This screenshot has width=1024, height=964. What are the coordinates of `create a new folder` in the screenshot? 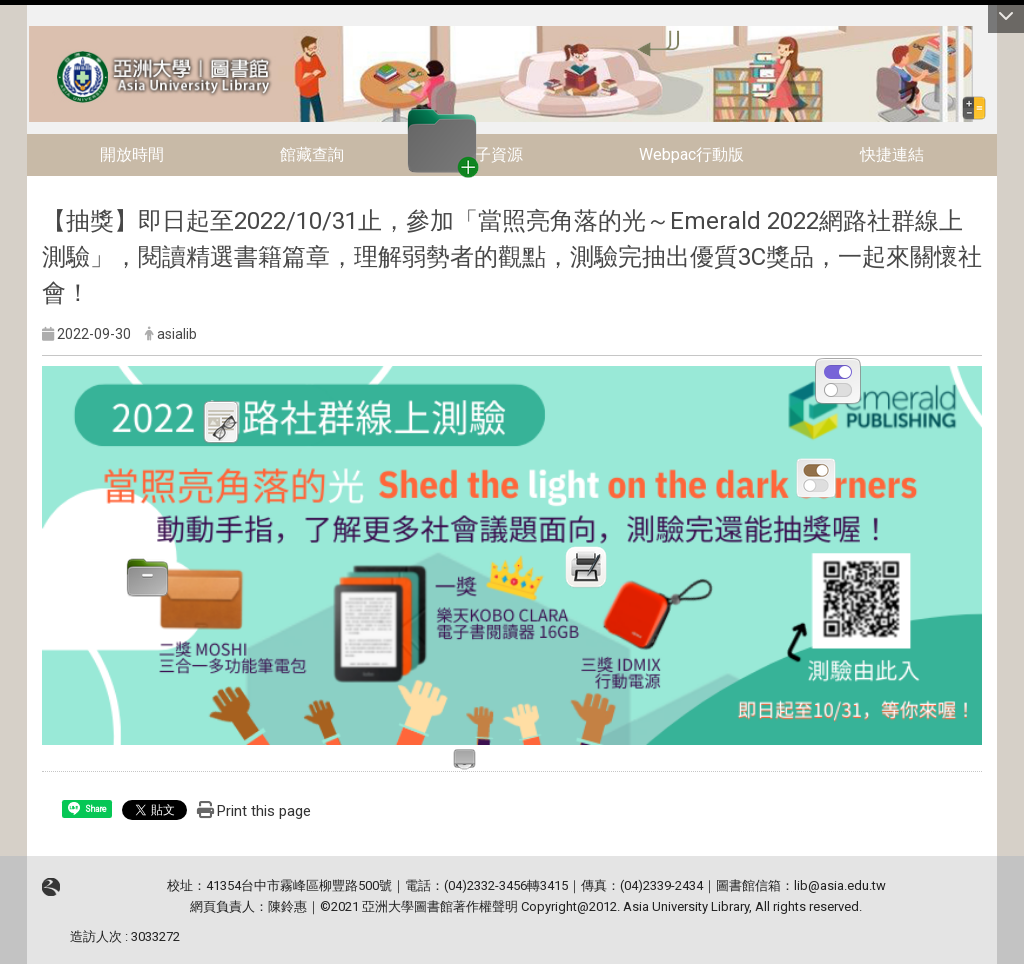 It's located at (442, 141).